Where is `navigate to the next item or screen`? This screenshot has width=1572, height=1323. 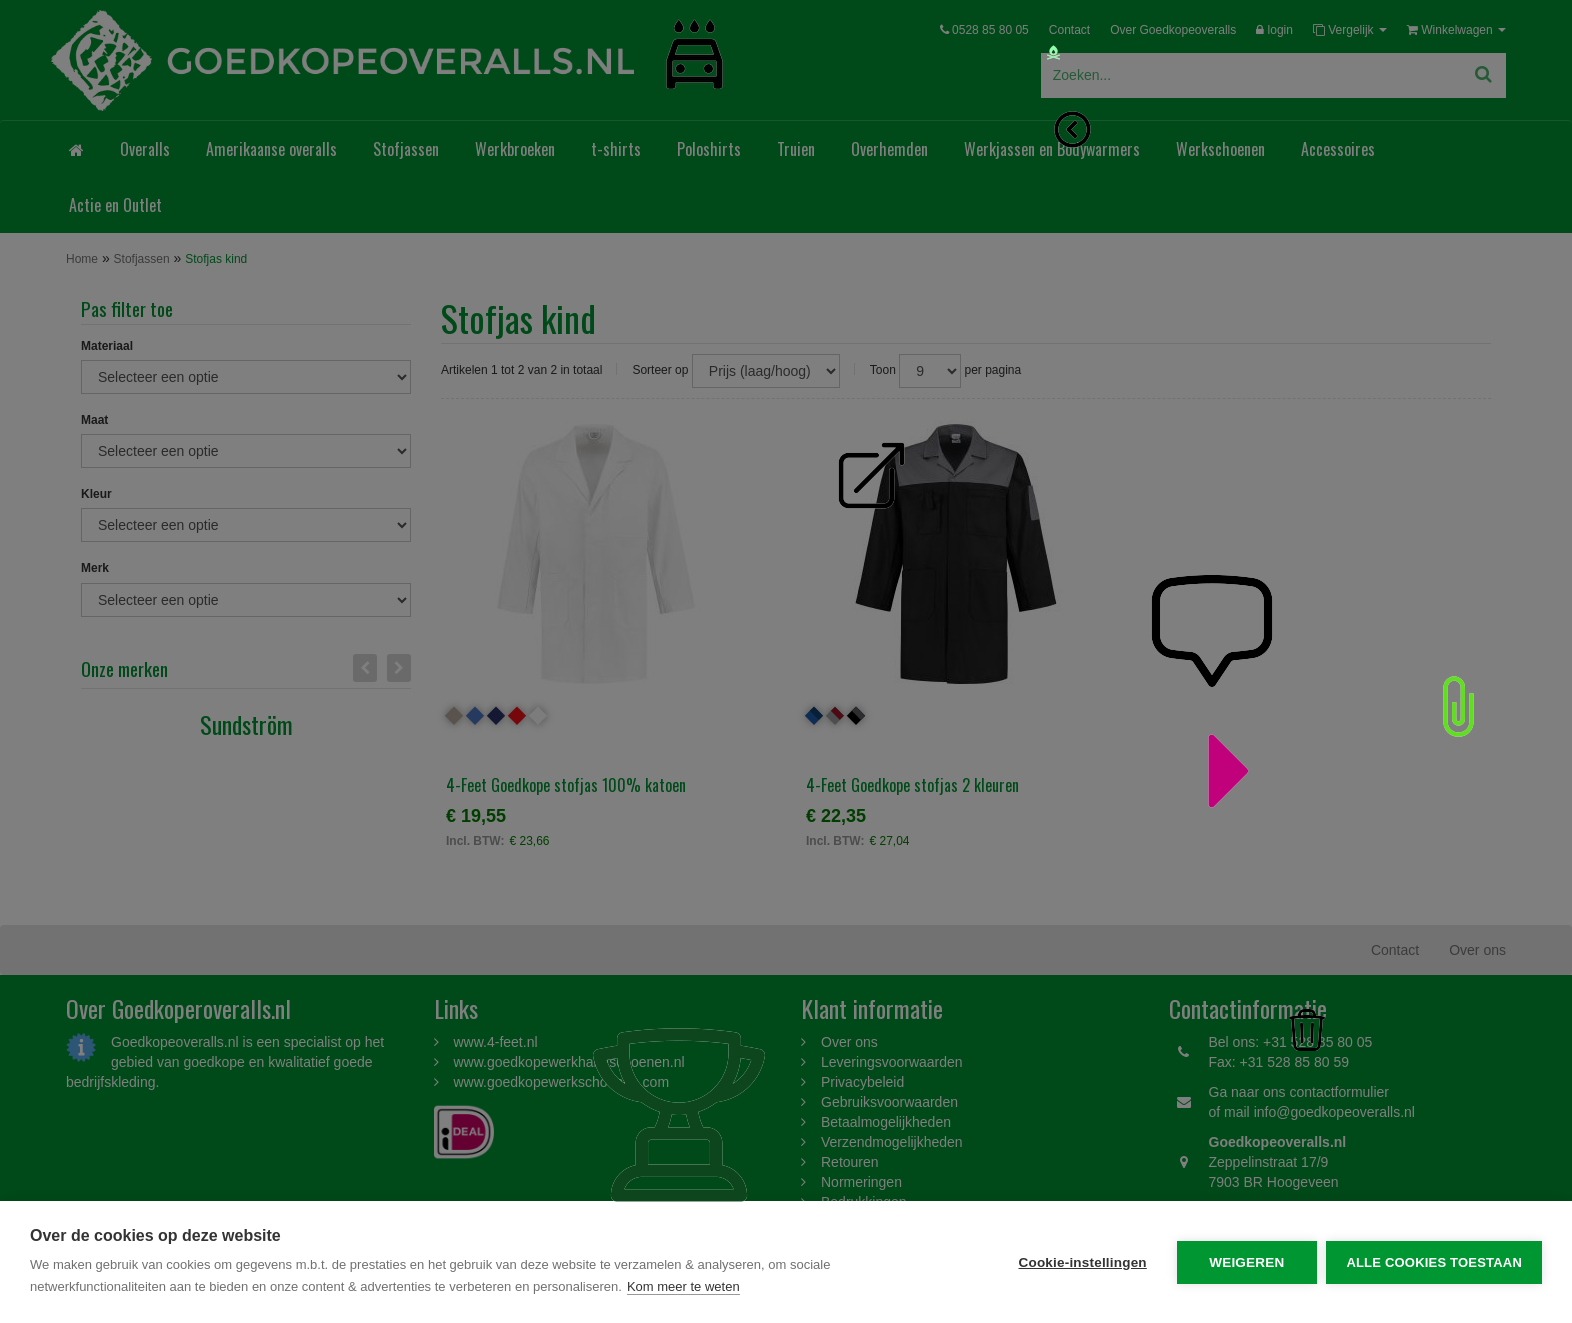 navigate to the next item or screen is located at coordinates (1225, 771).